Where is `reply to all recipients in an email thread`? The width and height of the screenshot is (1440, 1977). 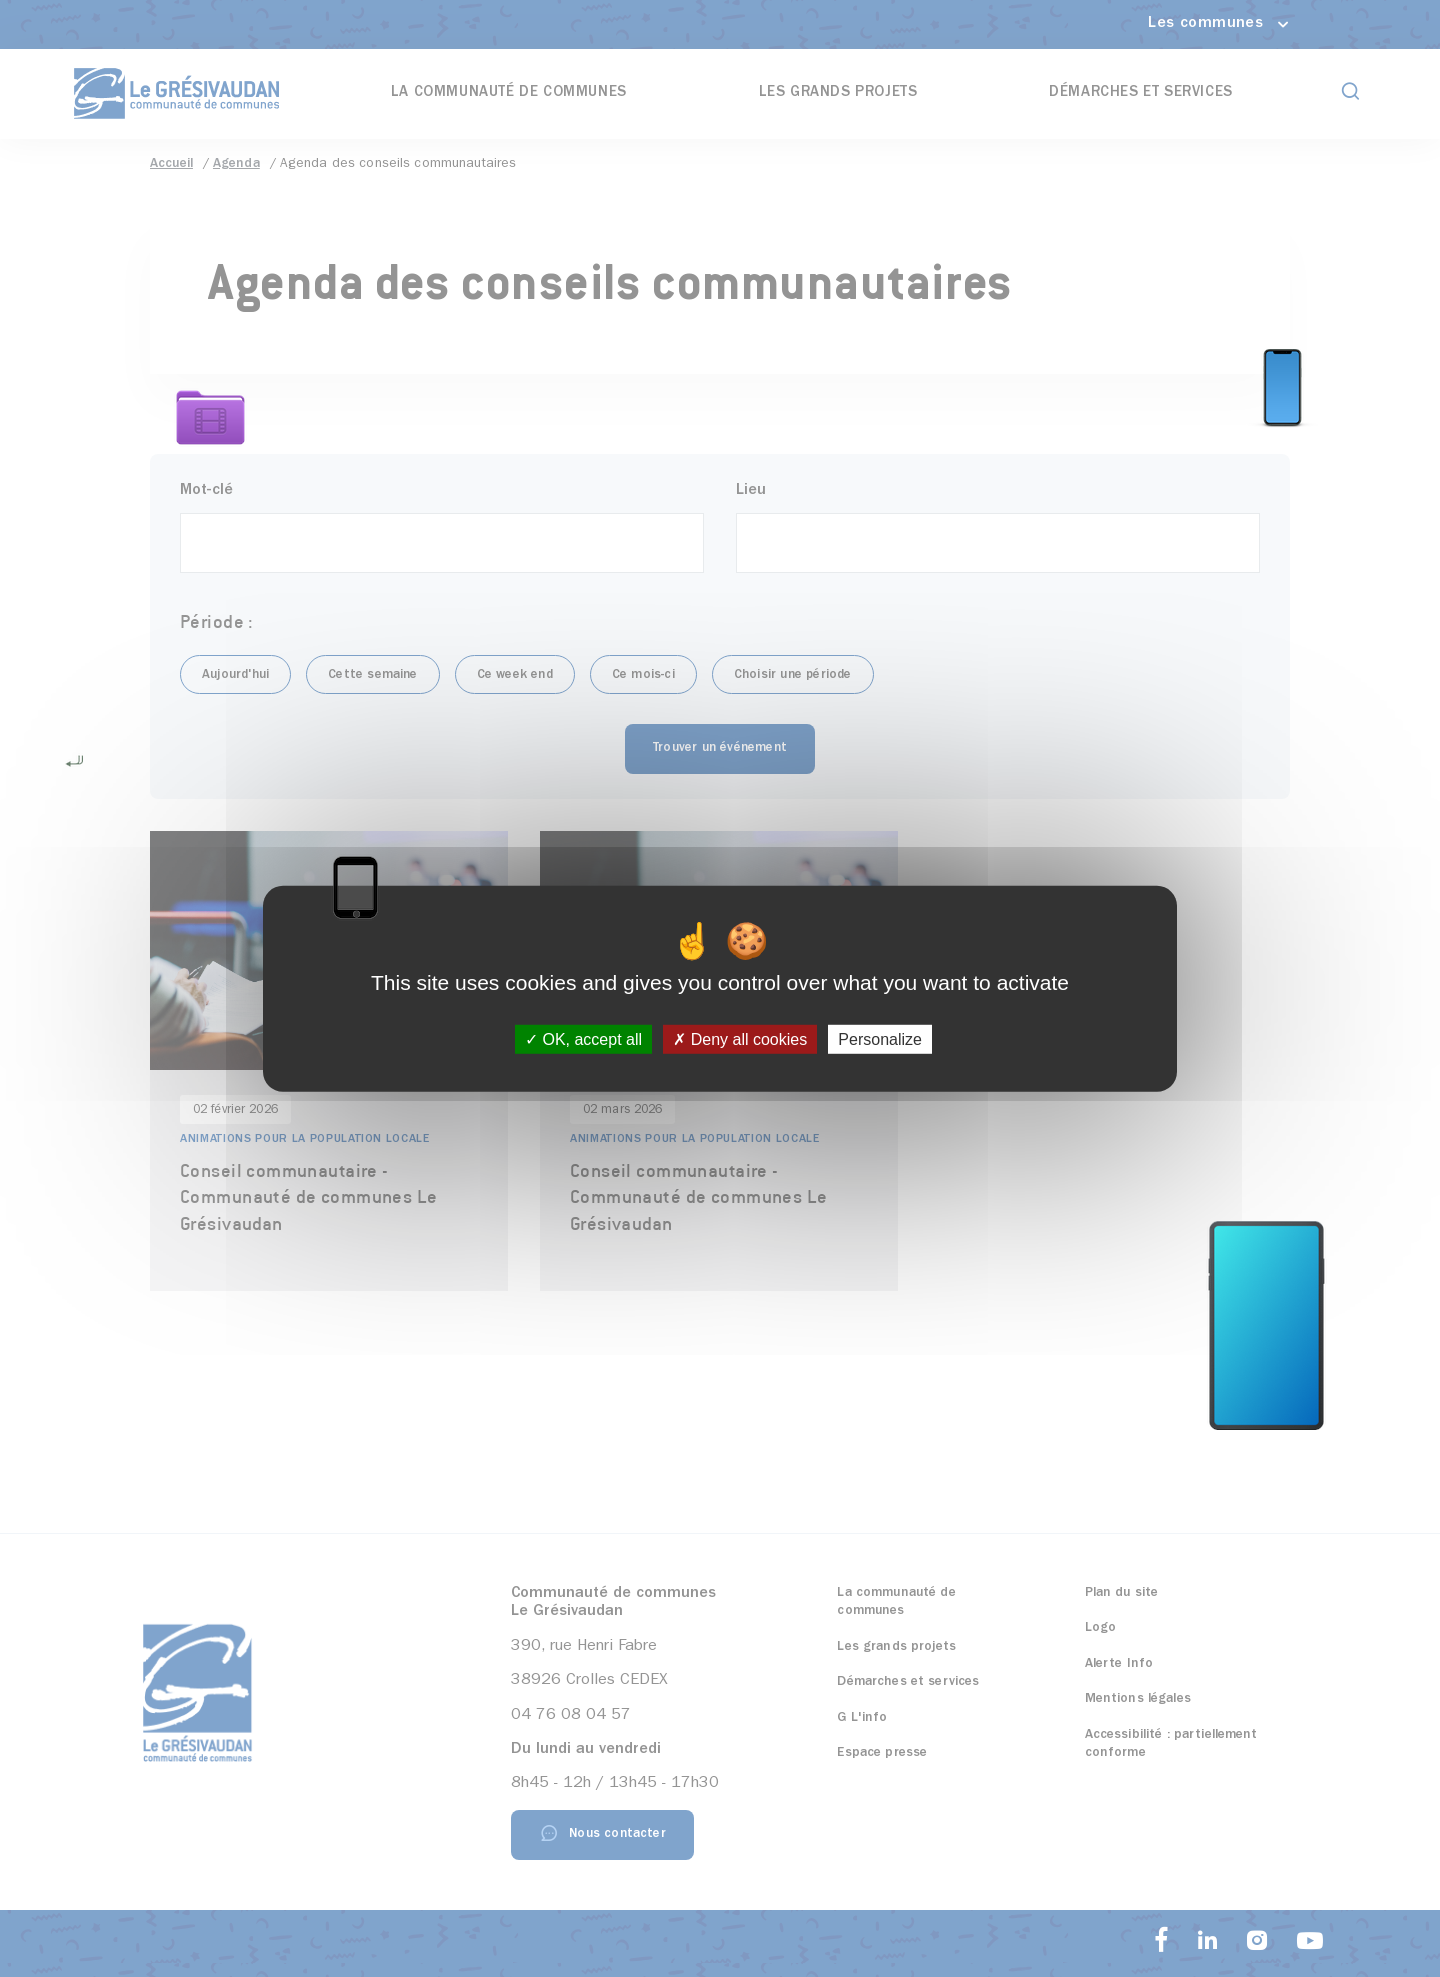
reply to all recipients in an email thread is located at coordinates (74, 760).